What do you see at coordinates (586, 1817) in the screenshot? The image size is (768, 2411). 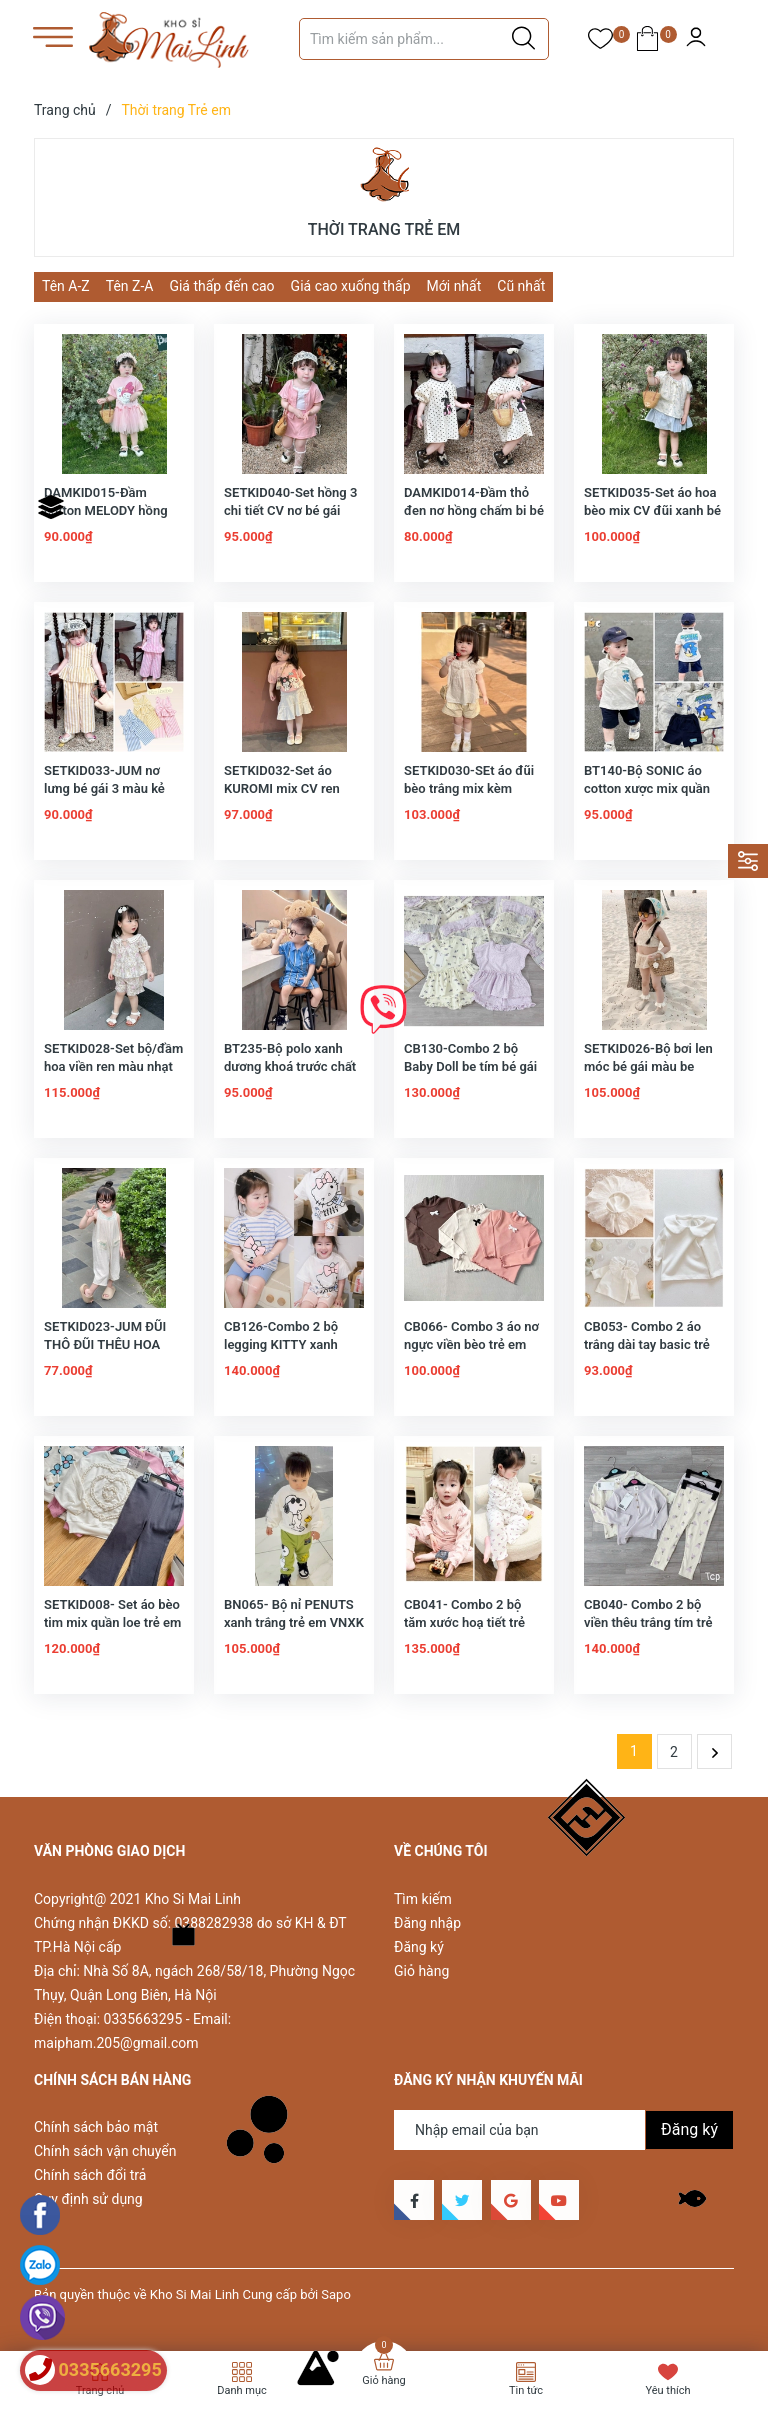 I see `fantasy flight games logo` at bounding box center [586, 1817].